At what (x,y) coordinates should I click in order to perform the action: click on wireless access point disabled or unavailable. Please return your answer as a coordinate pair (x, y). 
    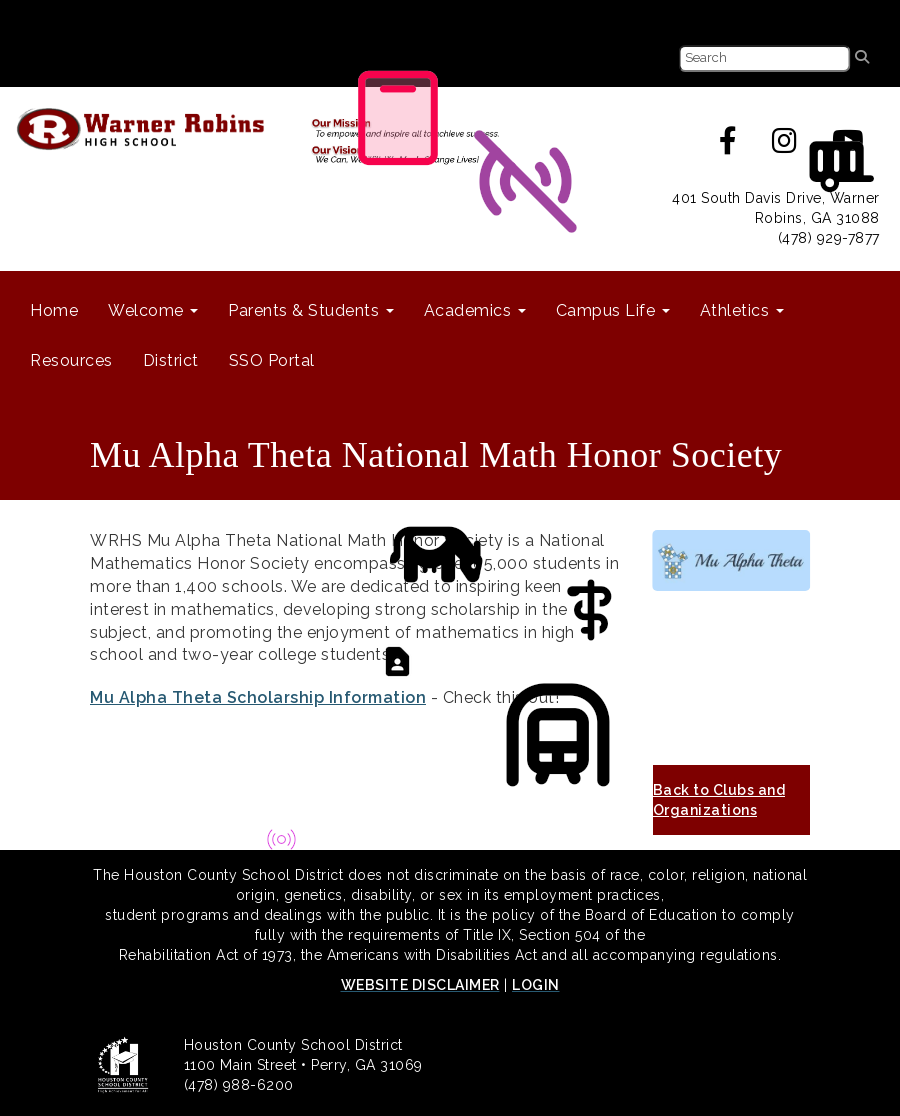
    Looking at the image, I should click on (525, 181).